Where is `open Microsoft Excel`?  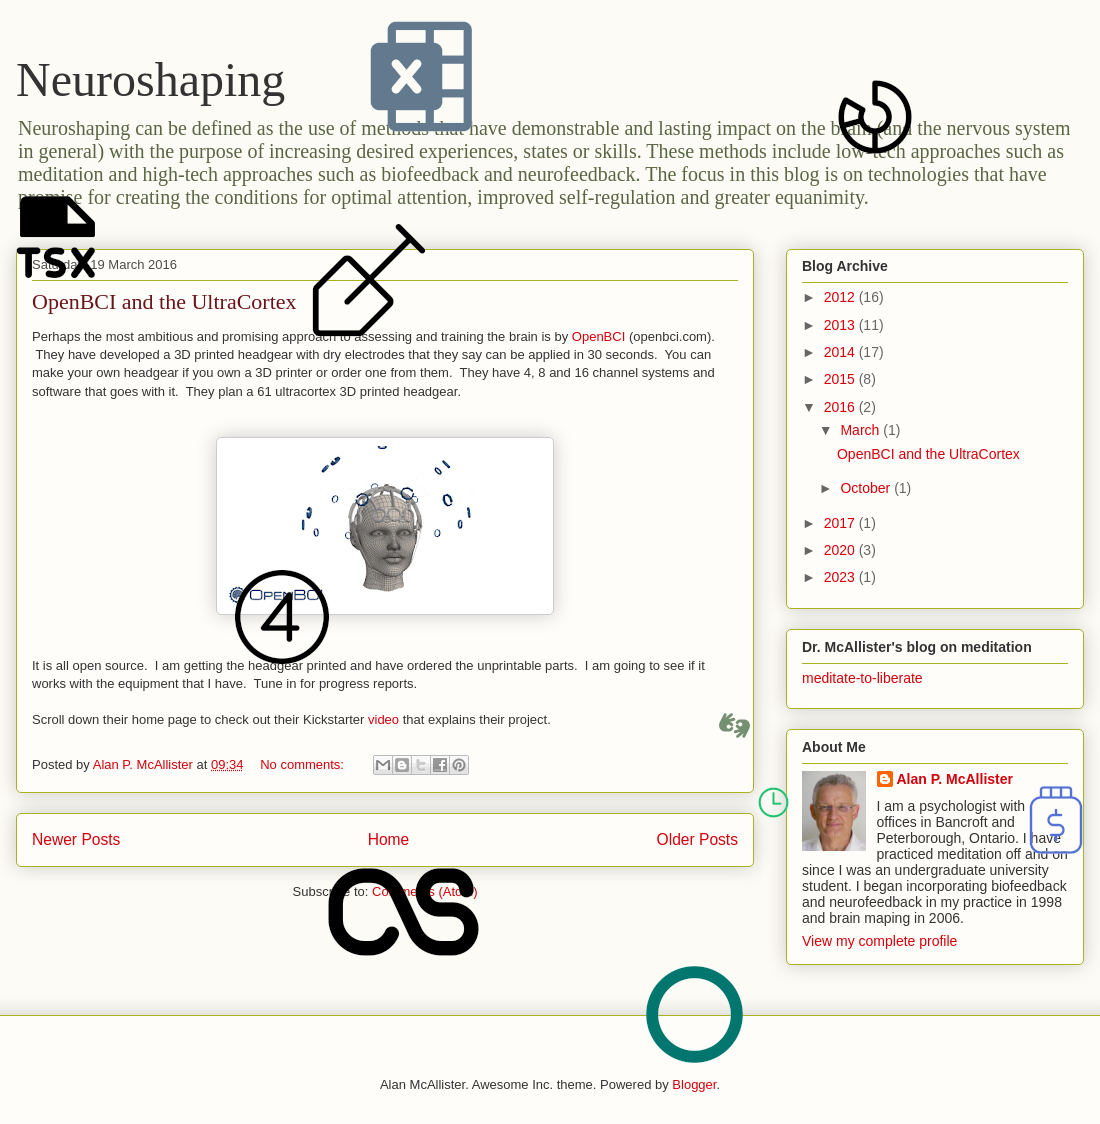 open Microsoft Excel is located at coordinates (425, 76).